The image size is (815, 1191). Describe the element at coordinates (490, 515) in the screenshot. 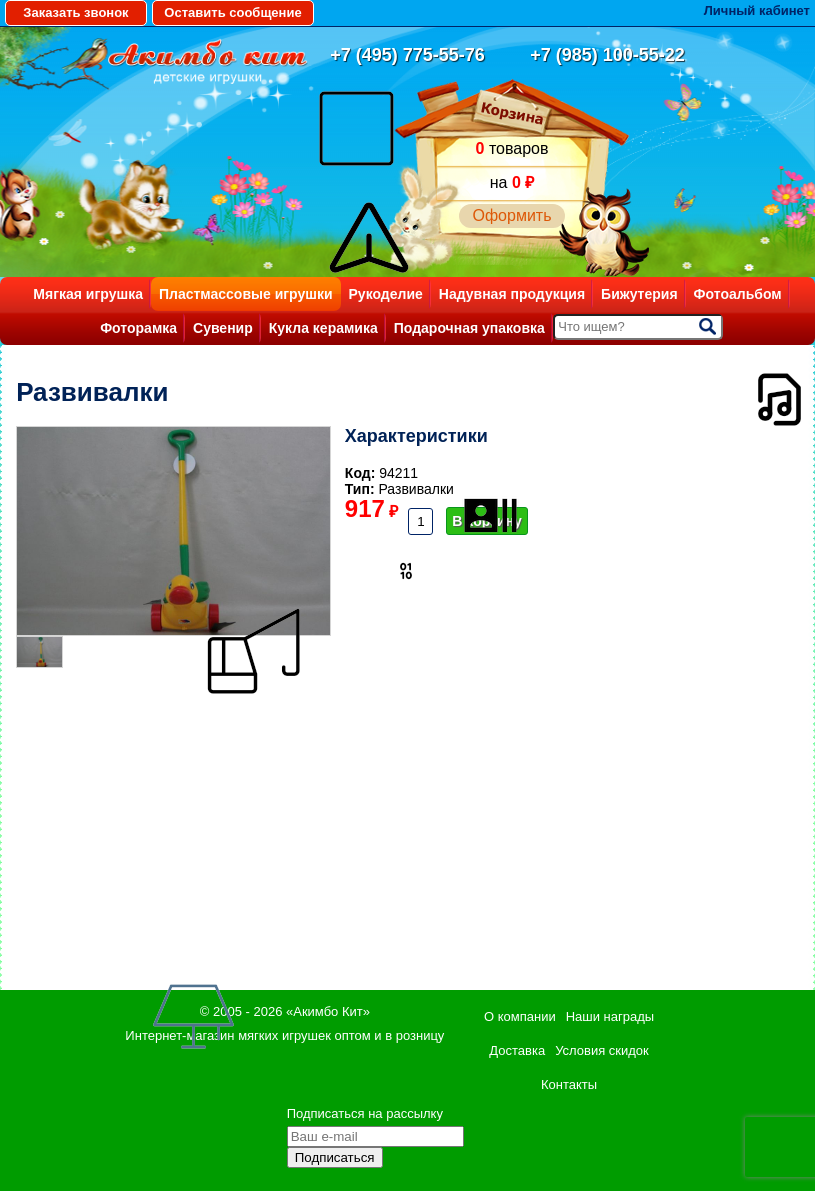

I see `view recently contacted people` at that location.